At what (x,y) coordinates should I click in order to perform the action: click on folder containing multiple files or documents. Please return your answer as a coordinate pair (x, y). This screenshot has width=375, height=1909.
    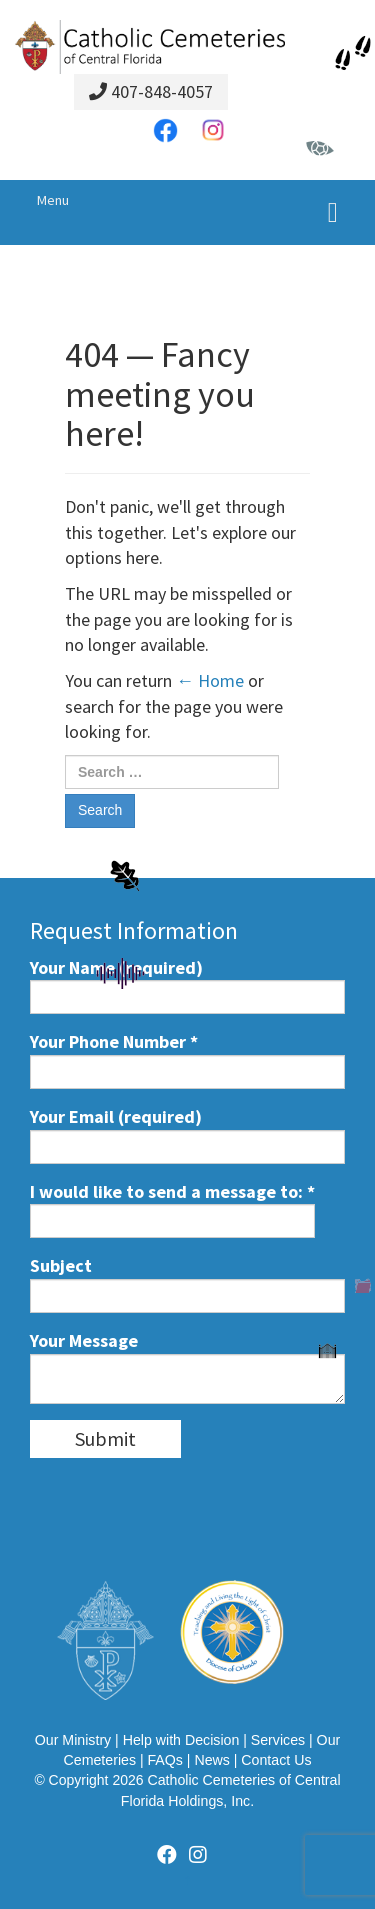
    Looking at the image, I should click on (363, 1286).